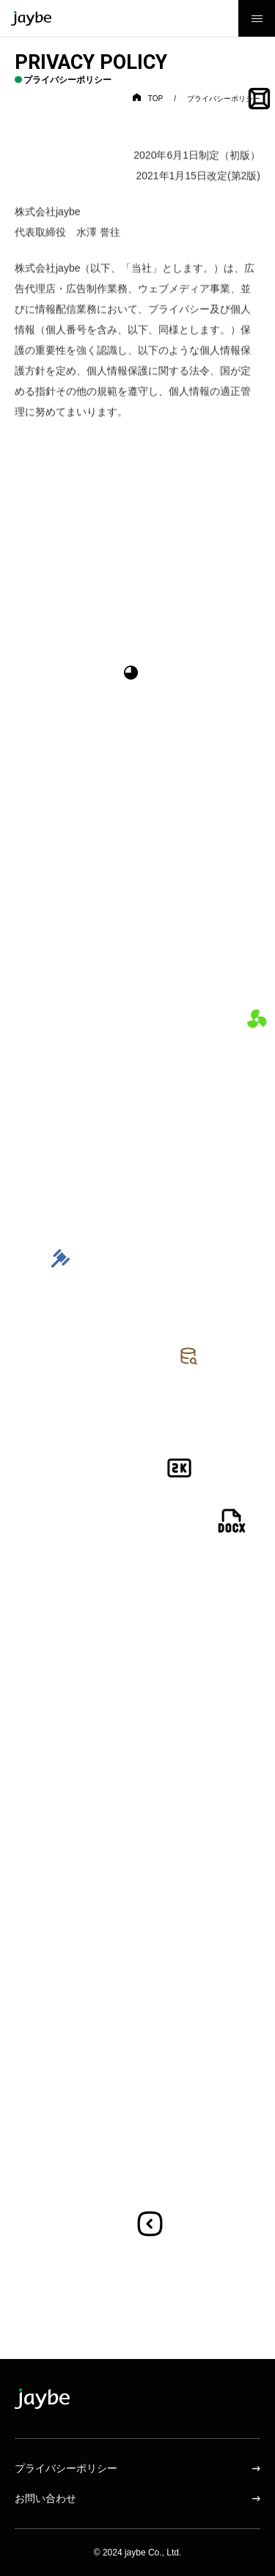 The image size is (275, 2576). Describe the element at coordinates (131, 672) in the screenshot. I see `indicates 75% progress or completion` at that location.